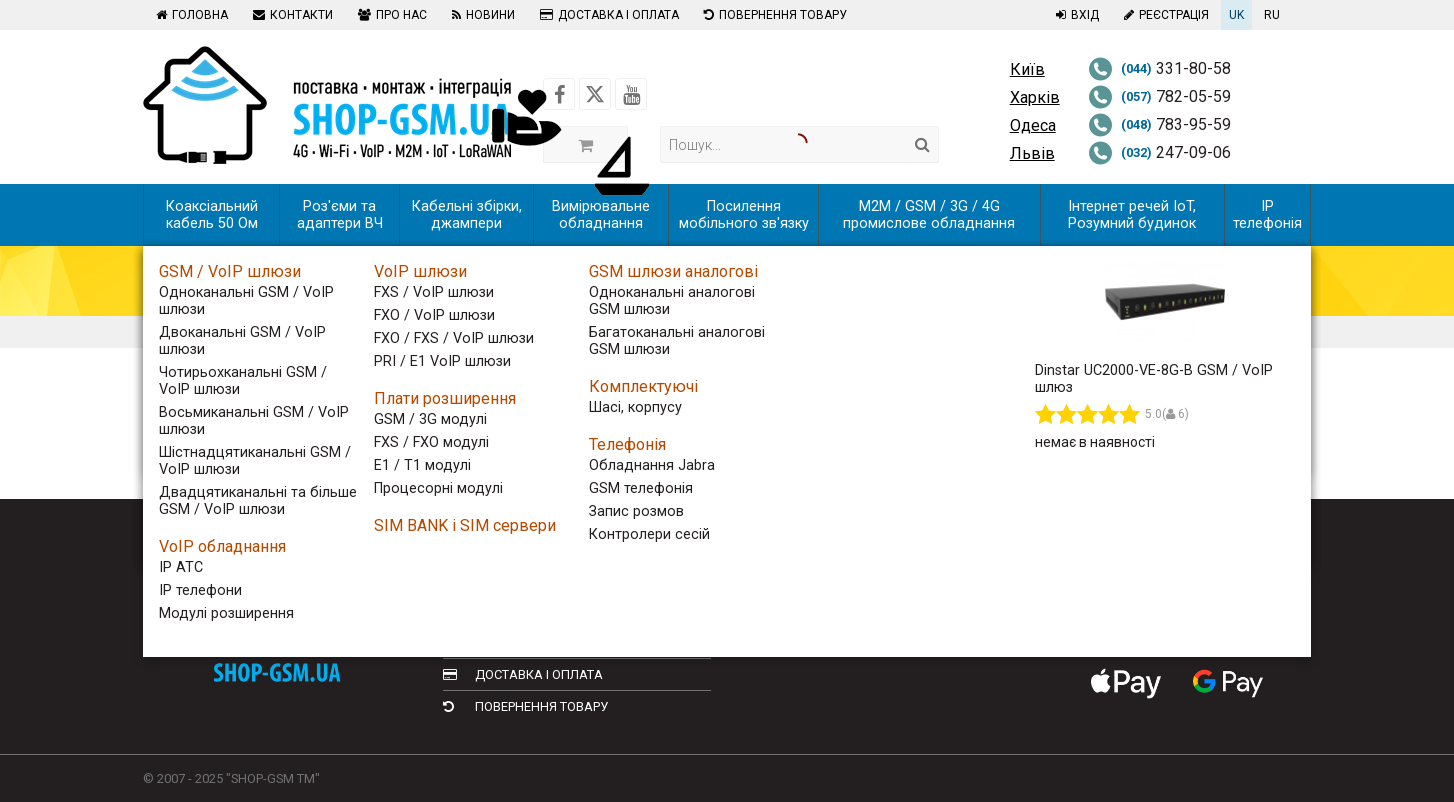  I want to click on indicates content is loading, so click(798, 143).